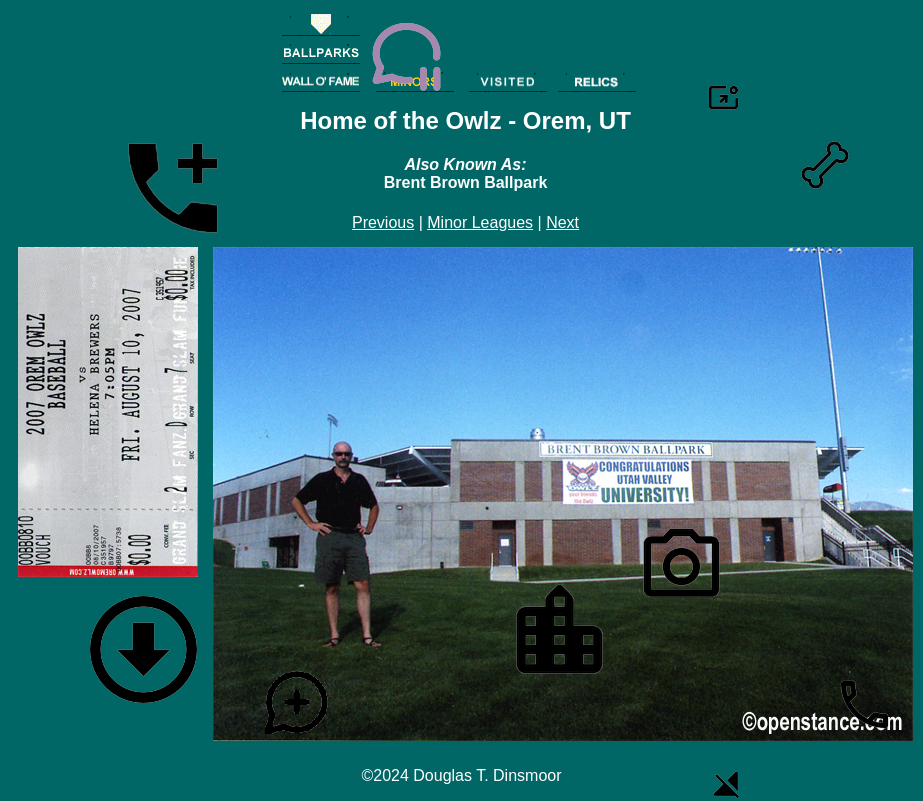 The width and height of the screenshot is (923, 801). Describe the element at coordinates (726, 784) in the screenshot. I see `indicates no cellular signal or mobile data unavailable` at that location.